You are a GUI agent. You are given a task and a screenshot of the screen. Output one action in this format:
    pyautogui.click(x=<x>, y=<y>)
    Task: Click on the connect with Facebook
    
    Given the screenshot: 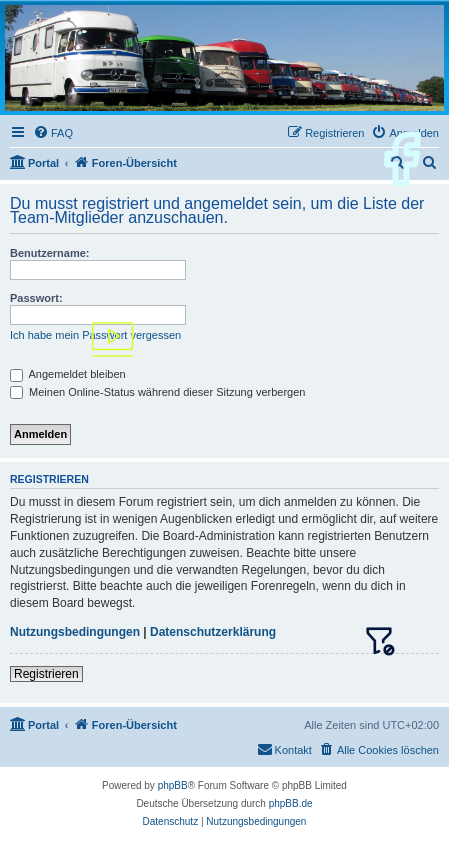 What is the action you would take?
    pyautogui.click(x=401, y=159)
    